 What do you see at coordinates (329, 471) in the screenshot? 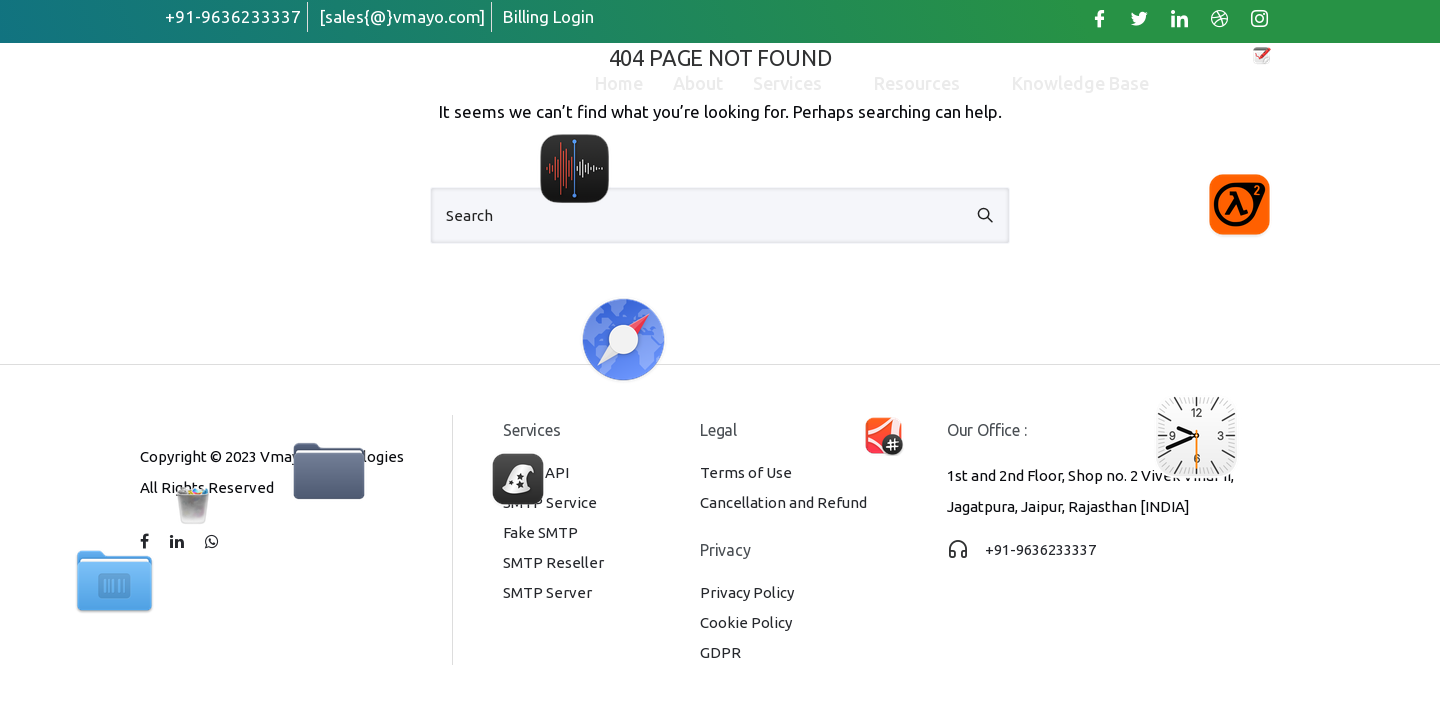
I see `open folder to view contents` at bounding box center [329, 471].